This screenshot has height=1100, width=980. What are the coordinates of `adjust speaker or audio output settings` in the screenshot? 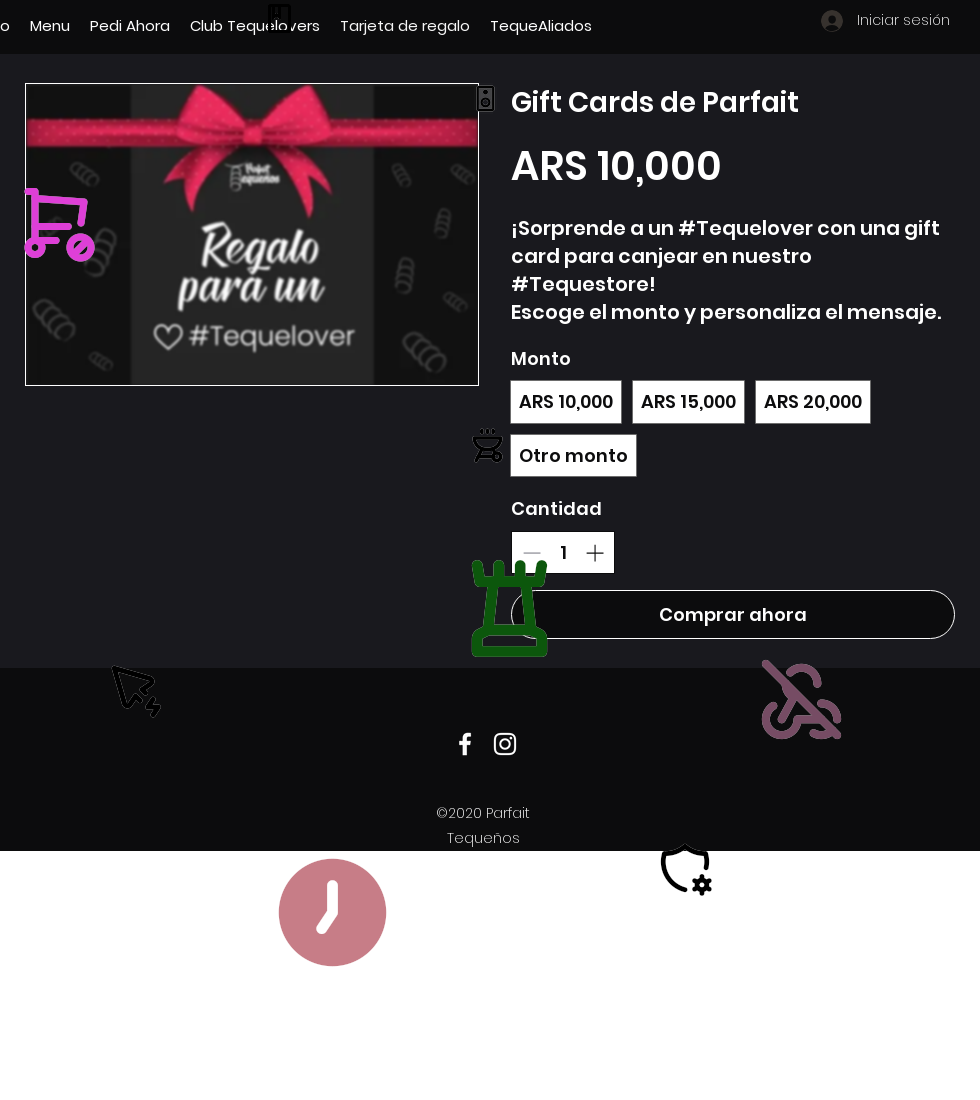 It's located at (485, 98).